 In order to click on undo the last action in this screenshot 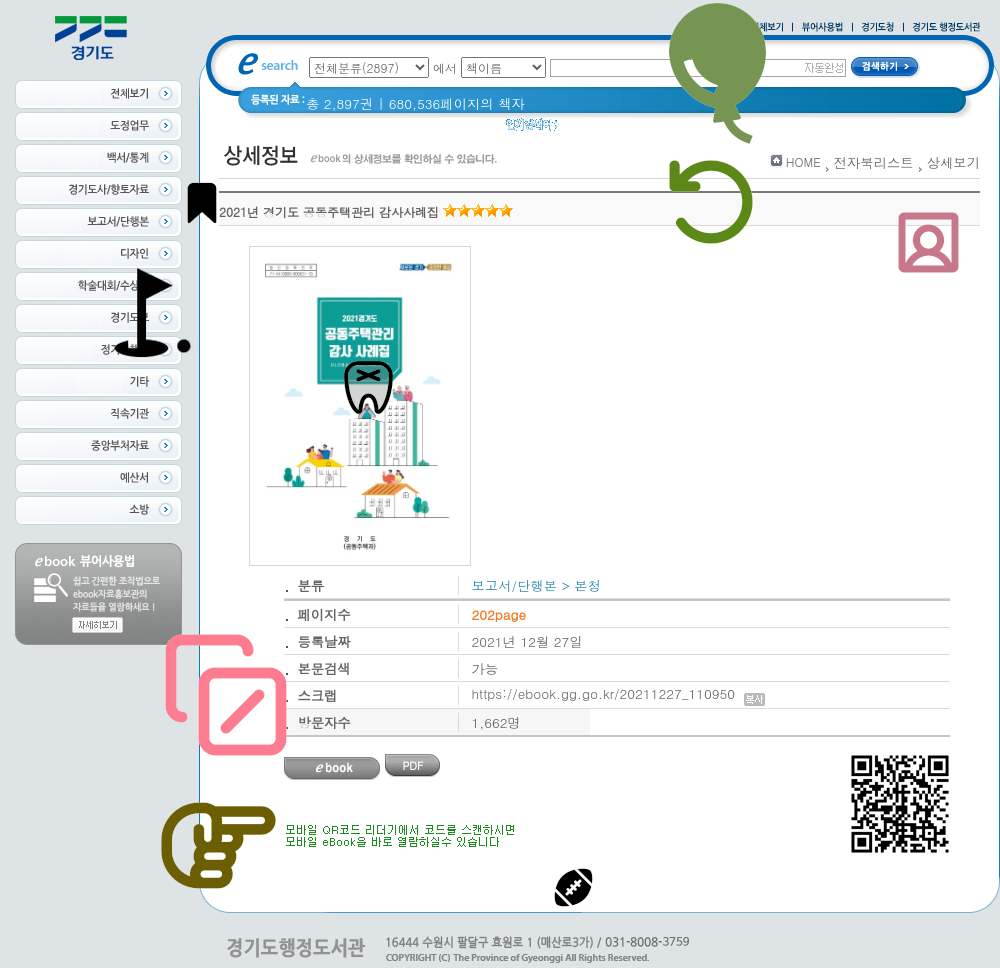, I will do `click(711, 202)`.